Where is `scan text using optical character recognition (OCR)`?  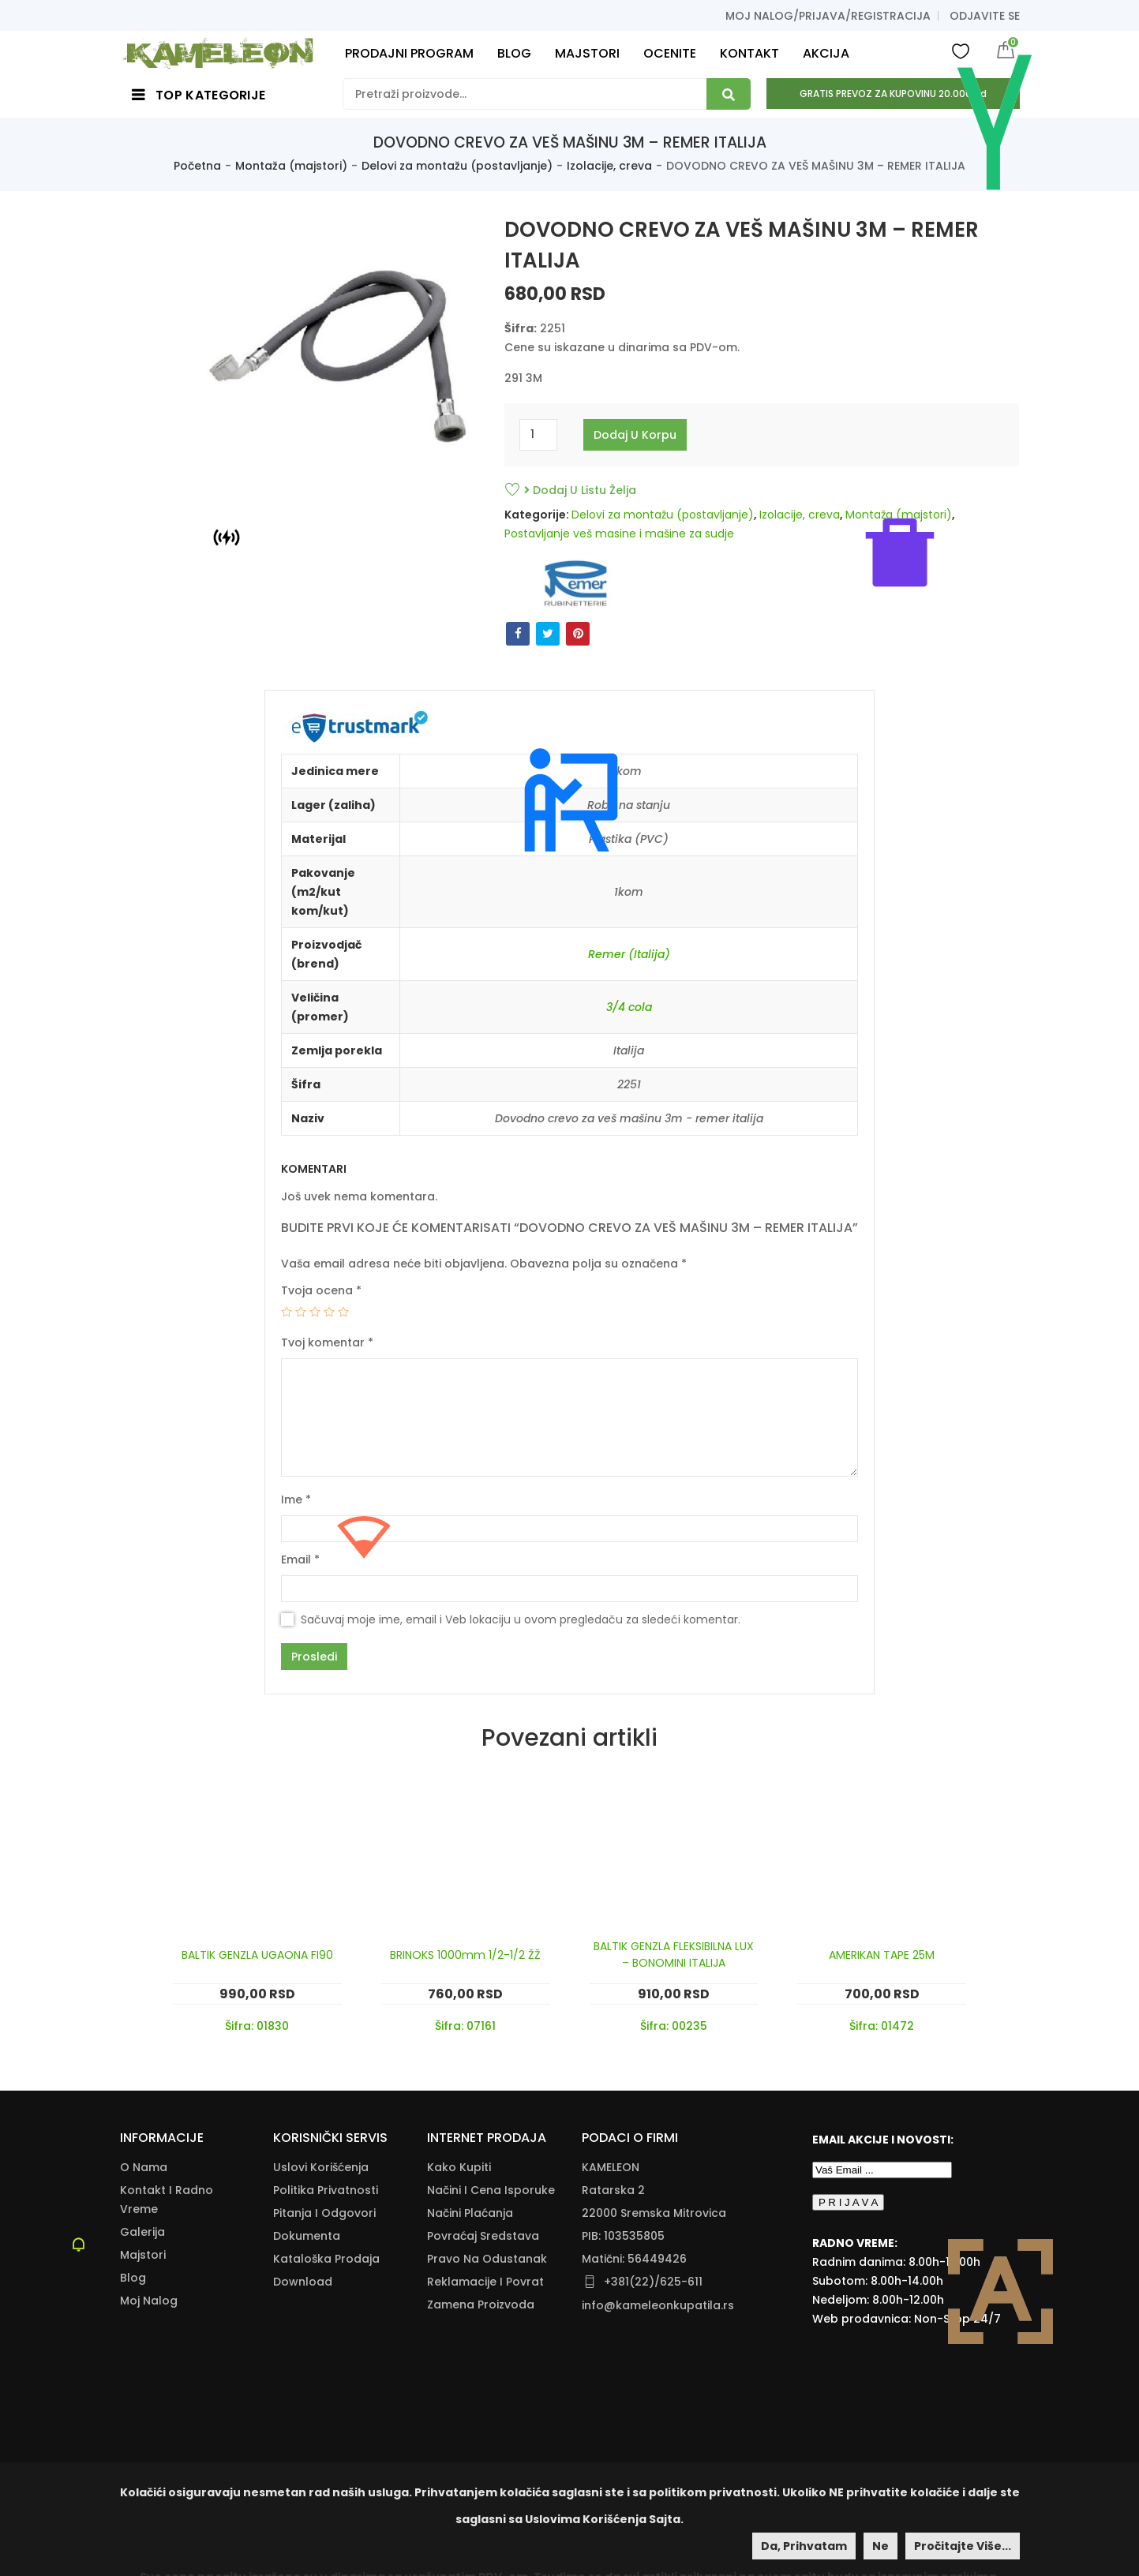 scan text using optical character recognition (OCR) is located at coordinates (1000, 2291).